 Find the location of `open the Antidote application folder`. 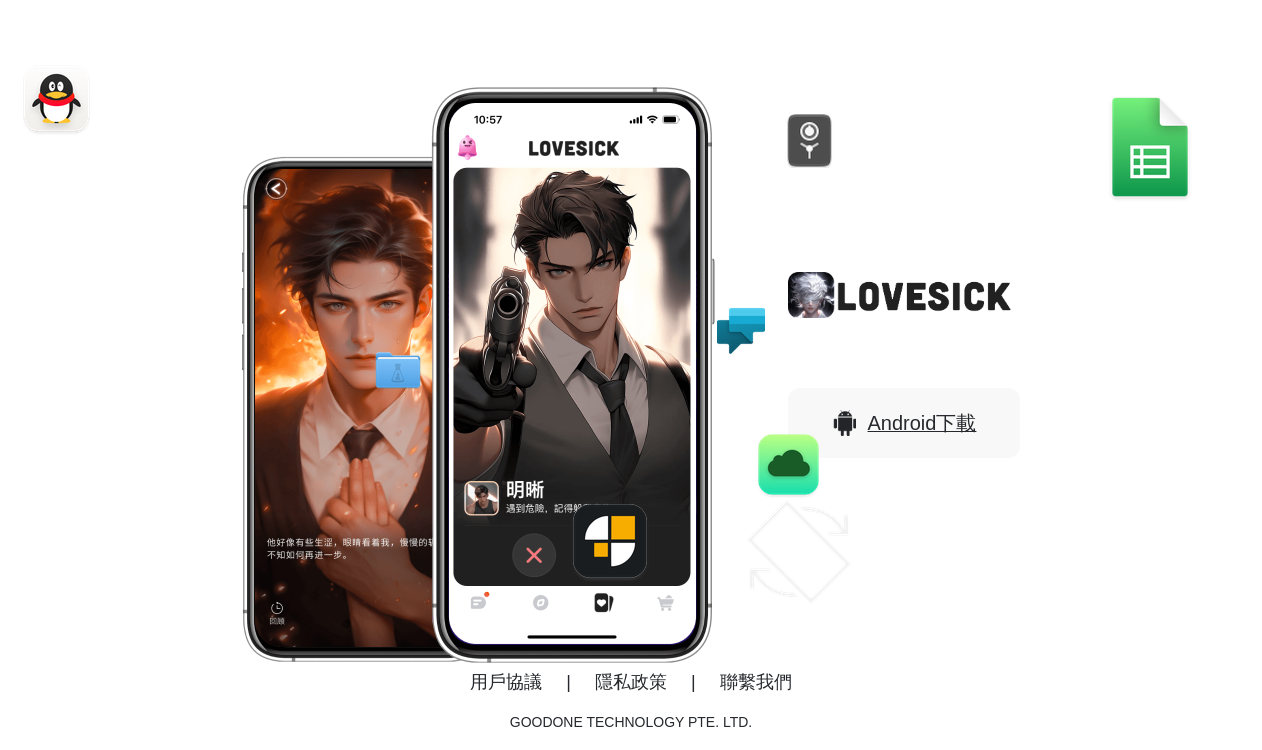

open the Antidote application folder is located at coordinates (398, 370).